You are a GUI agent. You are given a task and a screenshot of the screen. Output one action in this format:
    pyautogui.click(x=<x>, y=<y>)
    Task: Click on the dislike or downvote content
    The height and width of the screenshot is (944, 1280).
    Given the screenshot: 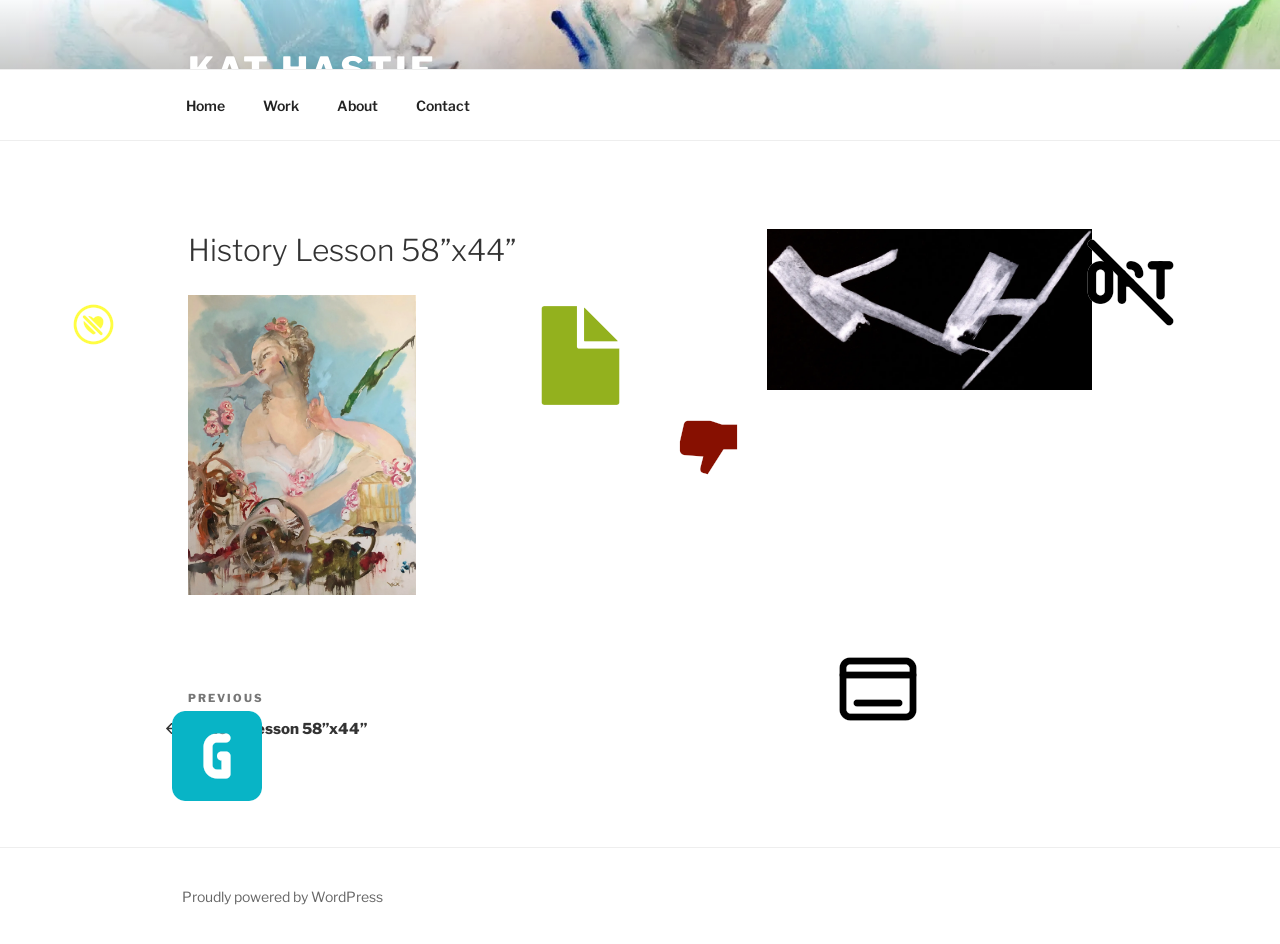 What is the action you would take?
    pyautogui.click(x=708, y=447)
    